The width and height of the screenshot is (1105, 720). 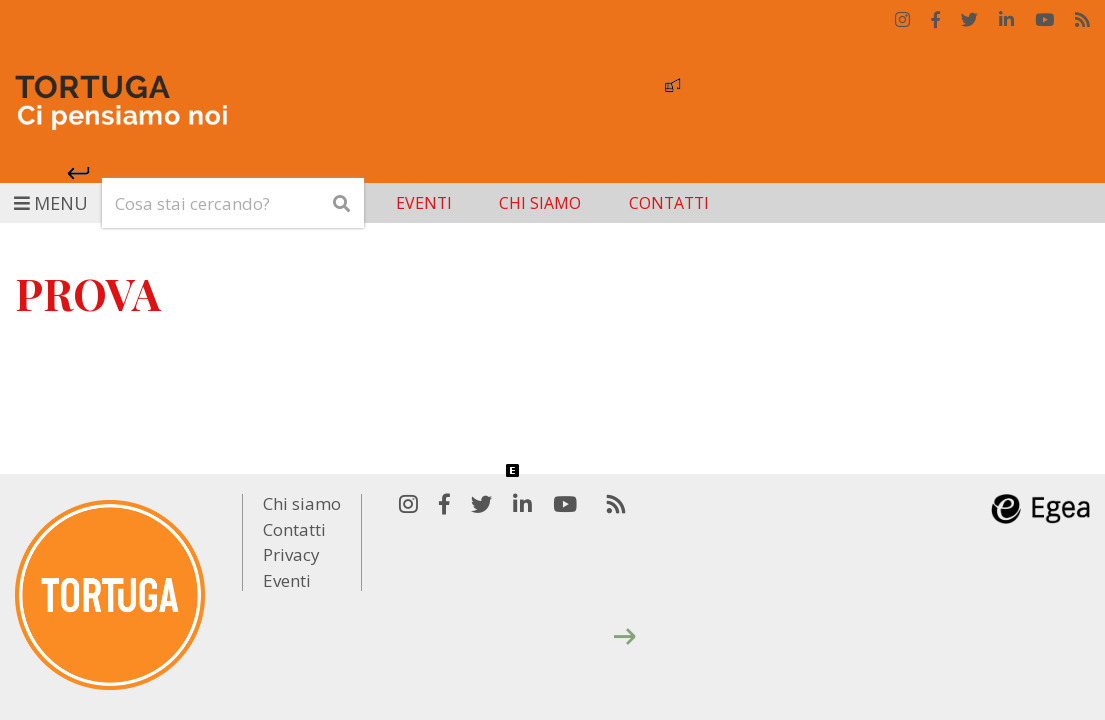 What do you see at coordinates (626, 637) in the screenshot?
I see `navigate to the next item` at bounding box center [626, 637].